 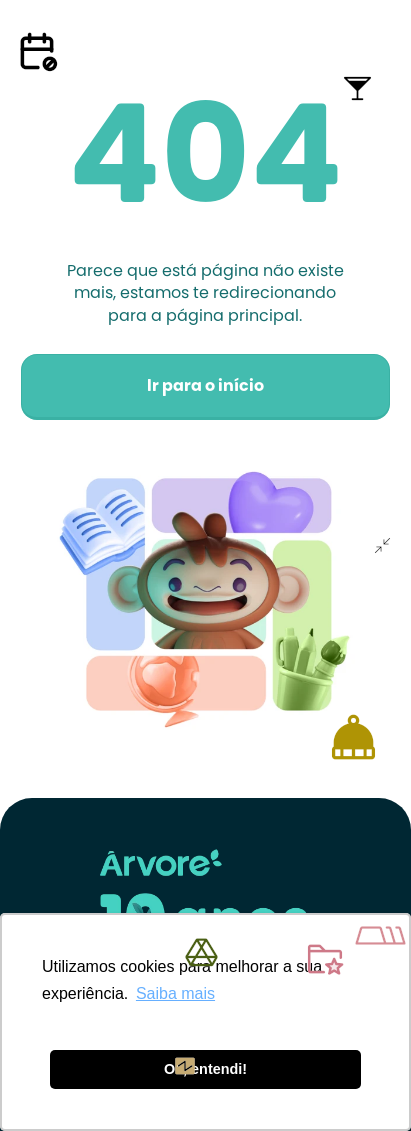 I want to click on open Google Drive, so click(x=201, y=953).